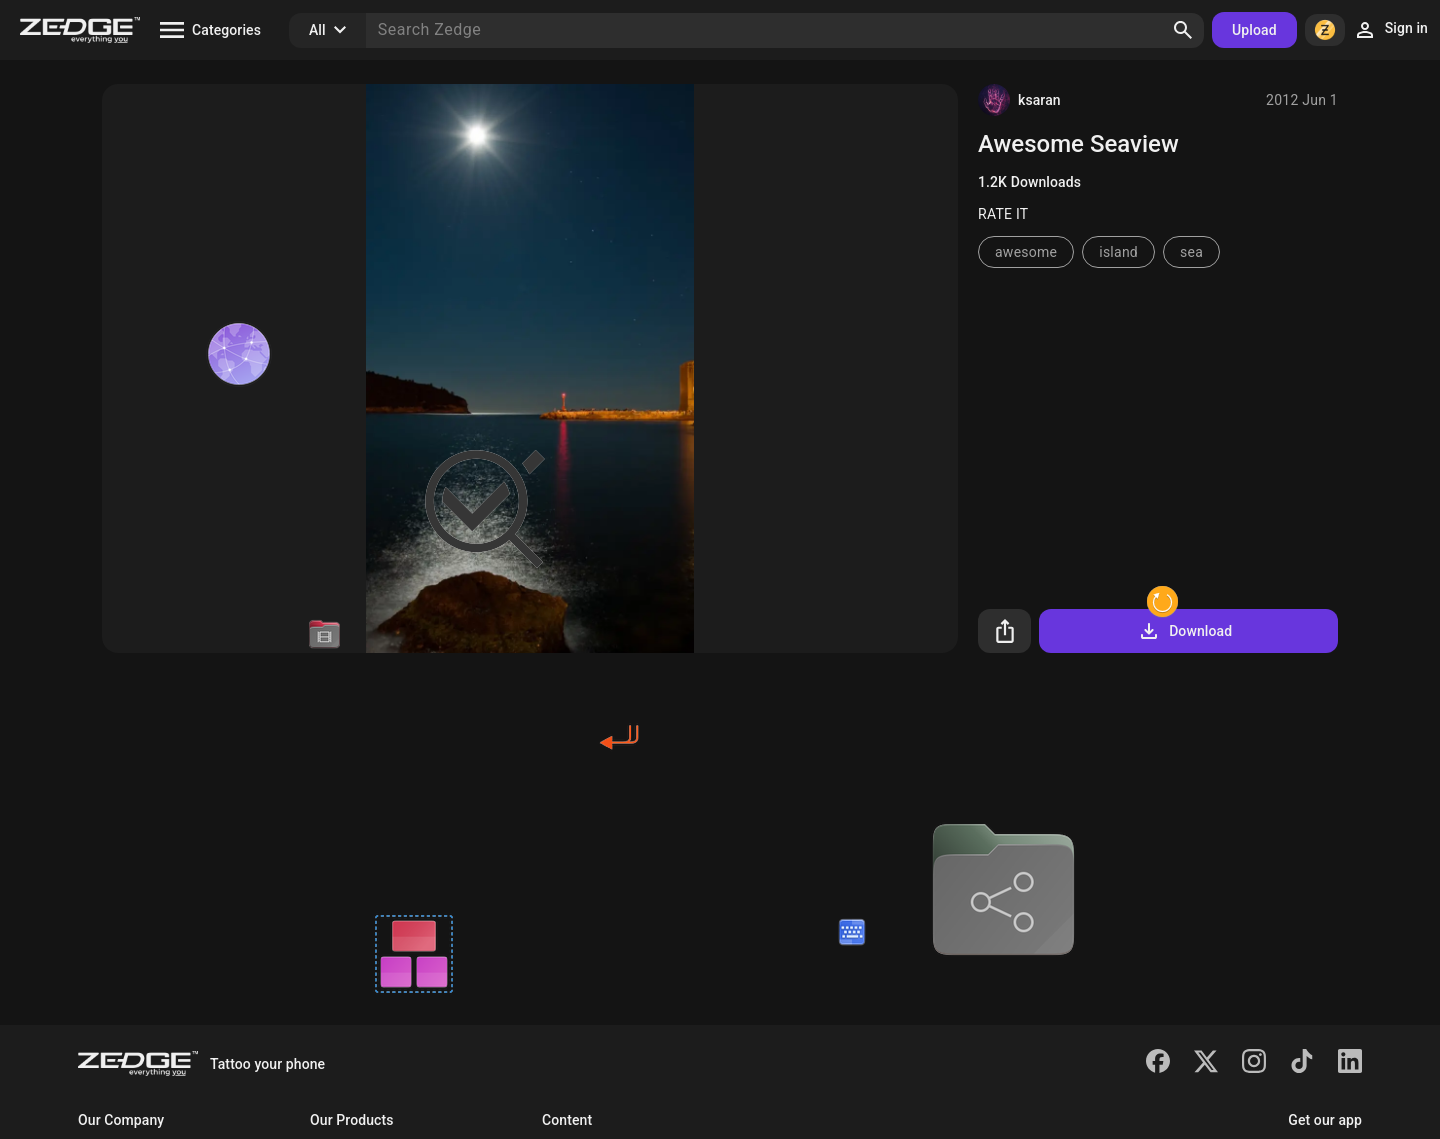 The image size is (1440, 1139). Describe the element at coordinates (1163, 602) in the screenshot. I see `restart the system` at that location.